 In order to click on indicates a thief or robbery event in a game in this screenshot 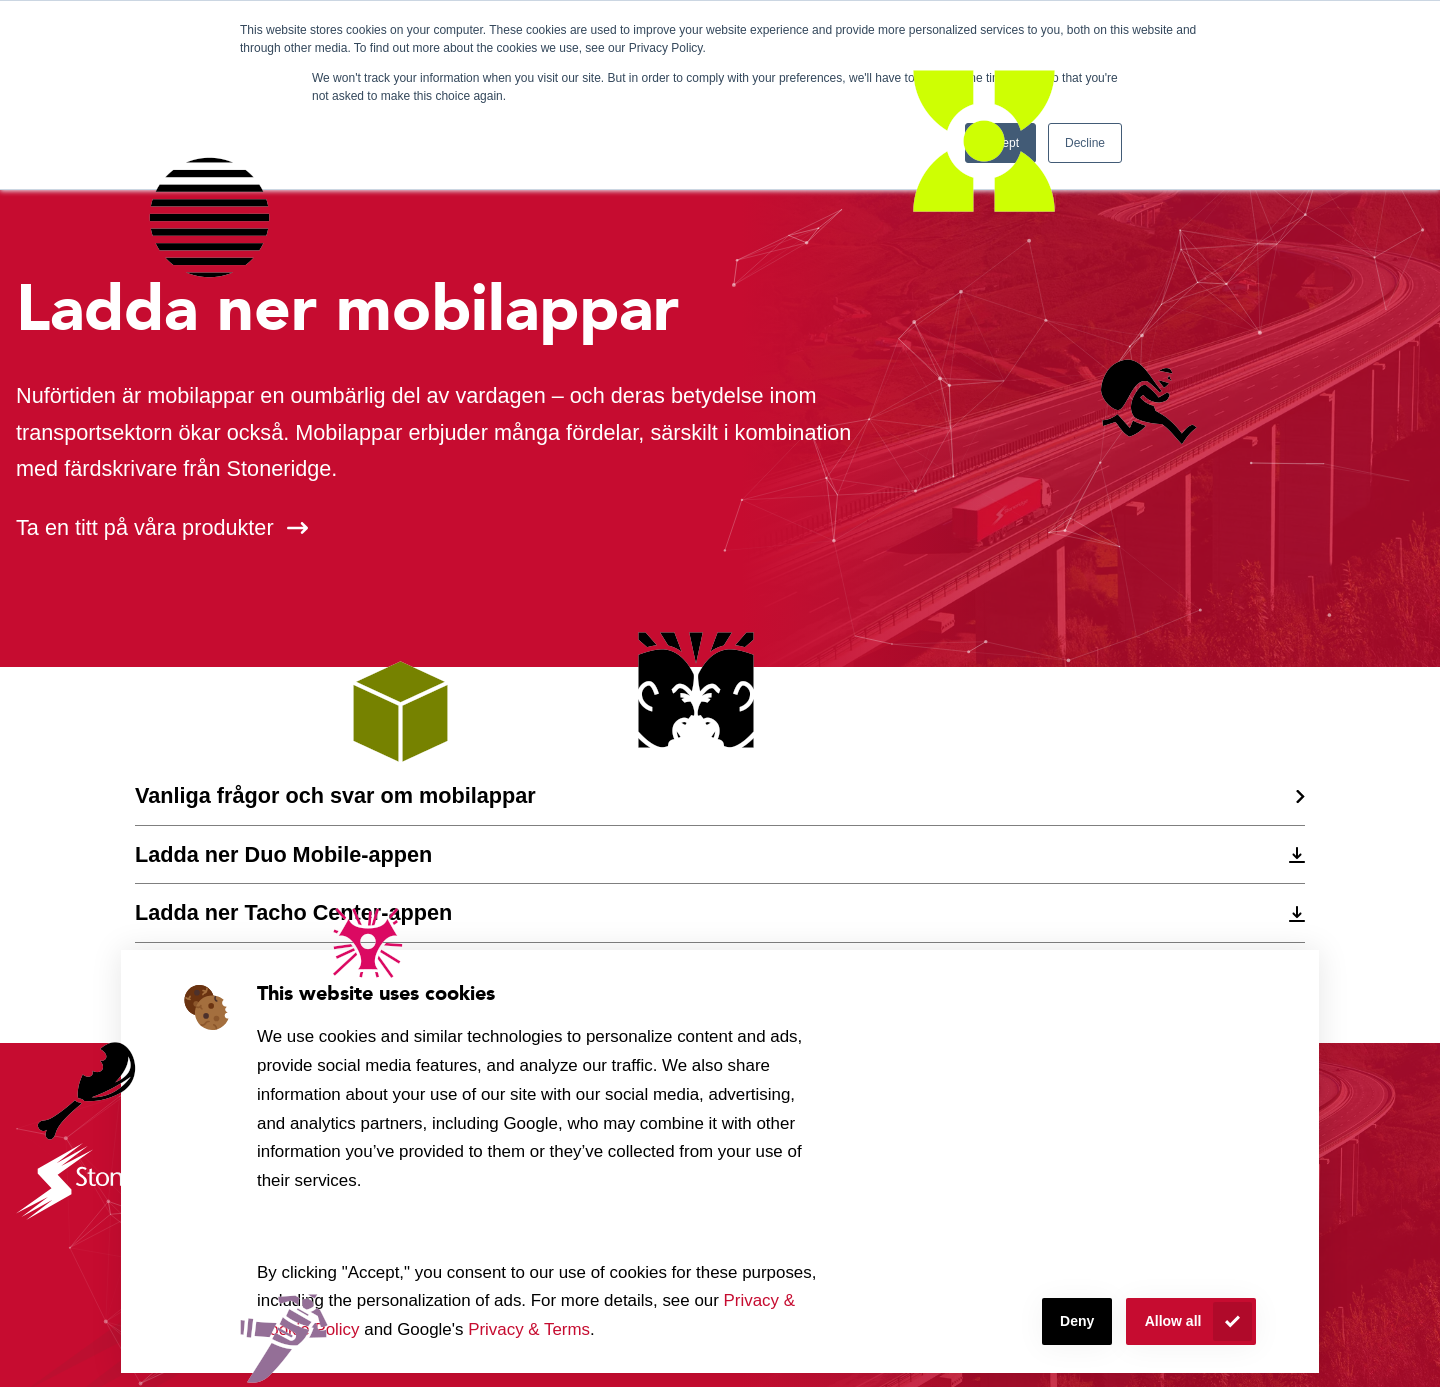, I will do `click(1149, 402)`.